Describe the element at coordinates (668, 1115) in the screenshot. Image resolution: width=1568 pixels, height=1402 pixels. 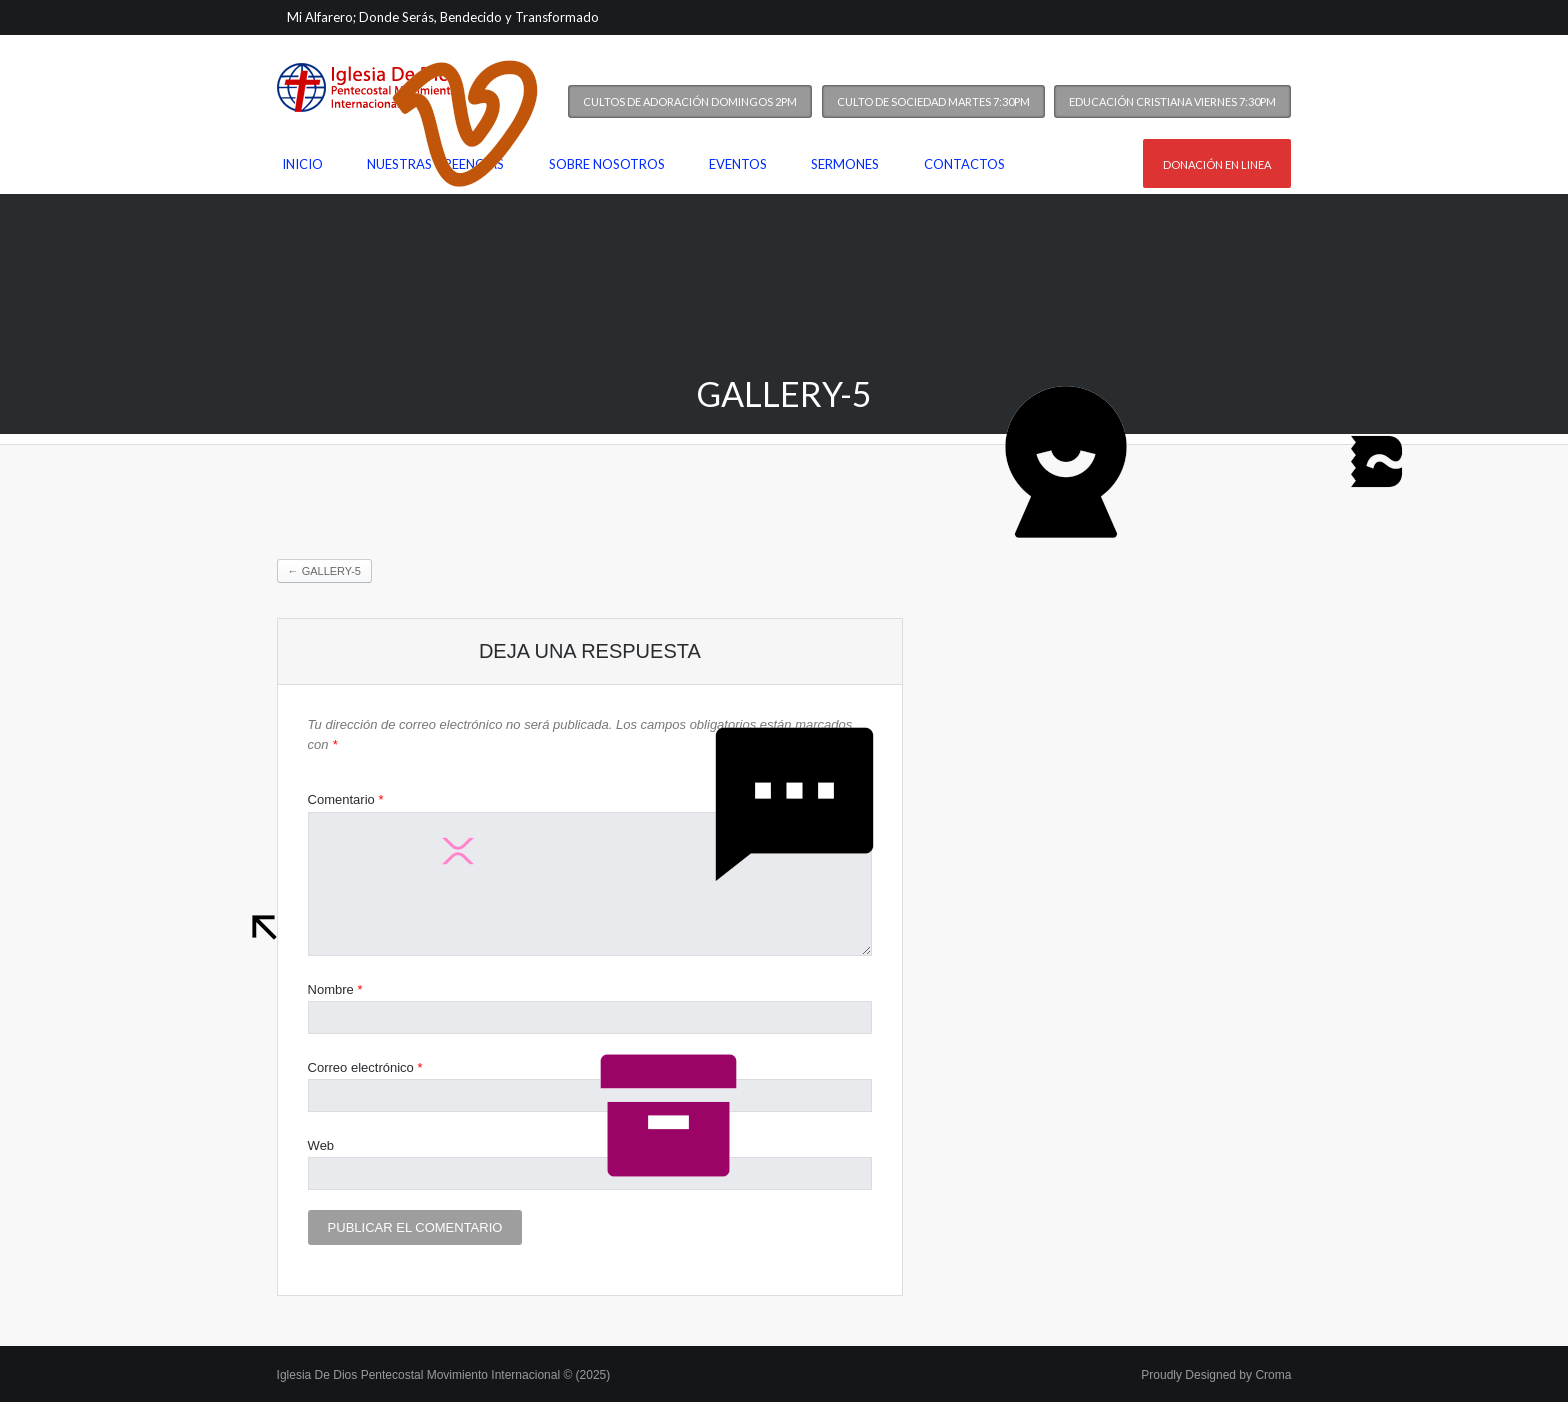
I see `archive this item` at that location.